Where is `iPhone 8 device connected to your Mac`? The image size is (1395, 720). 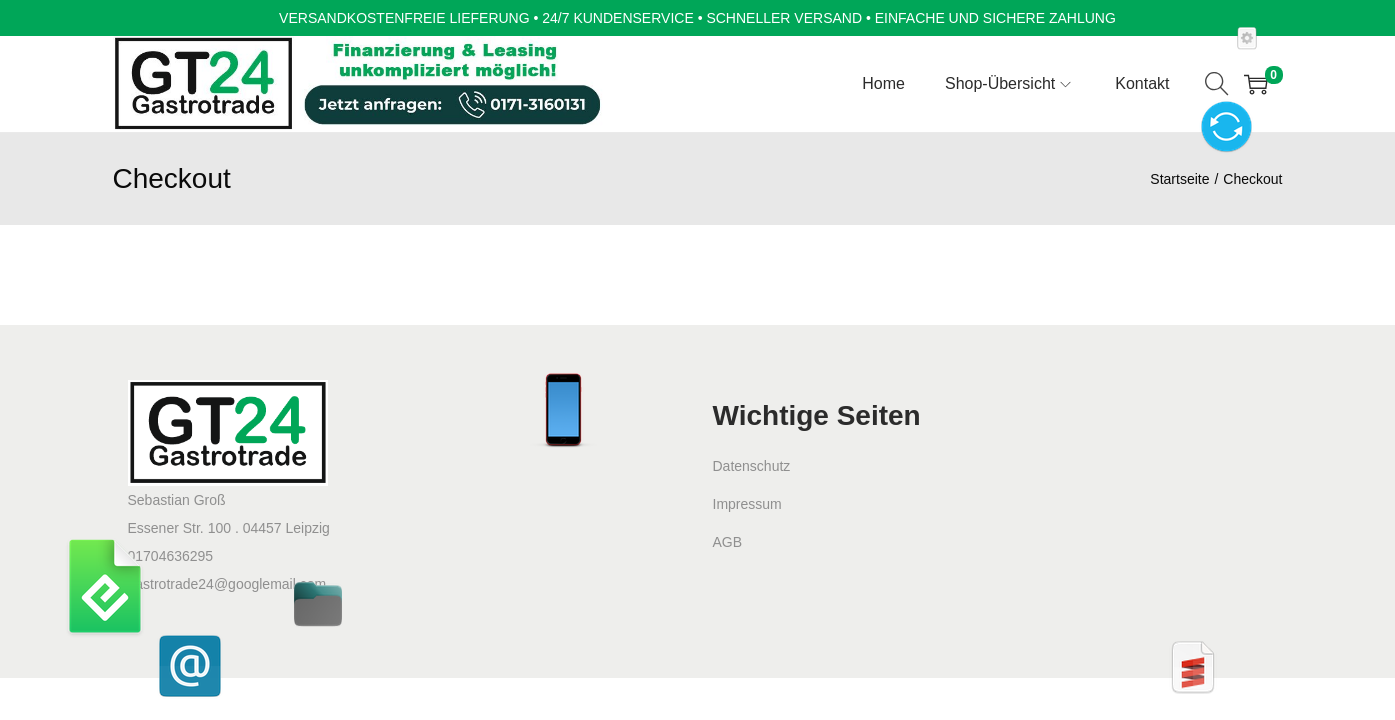 iPhone 8 device connected to your Mac is located at coordinates (563, 410).